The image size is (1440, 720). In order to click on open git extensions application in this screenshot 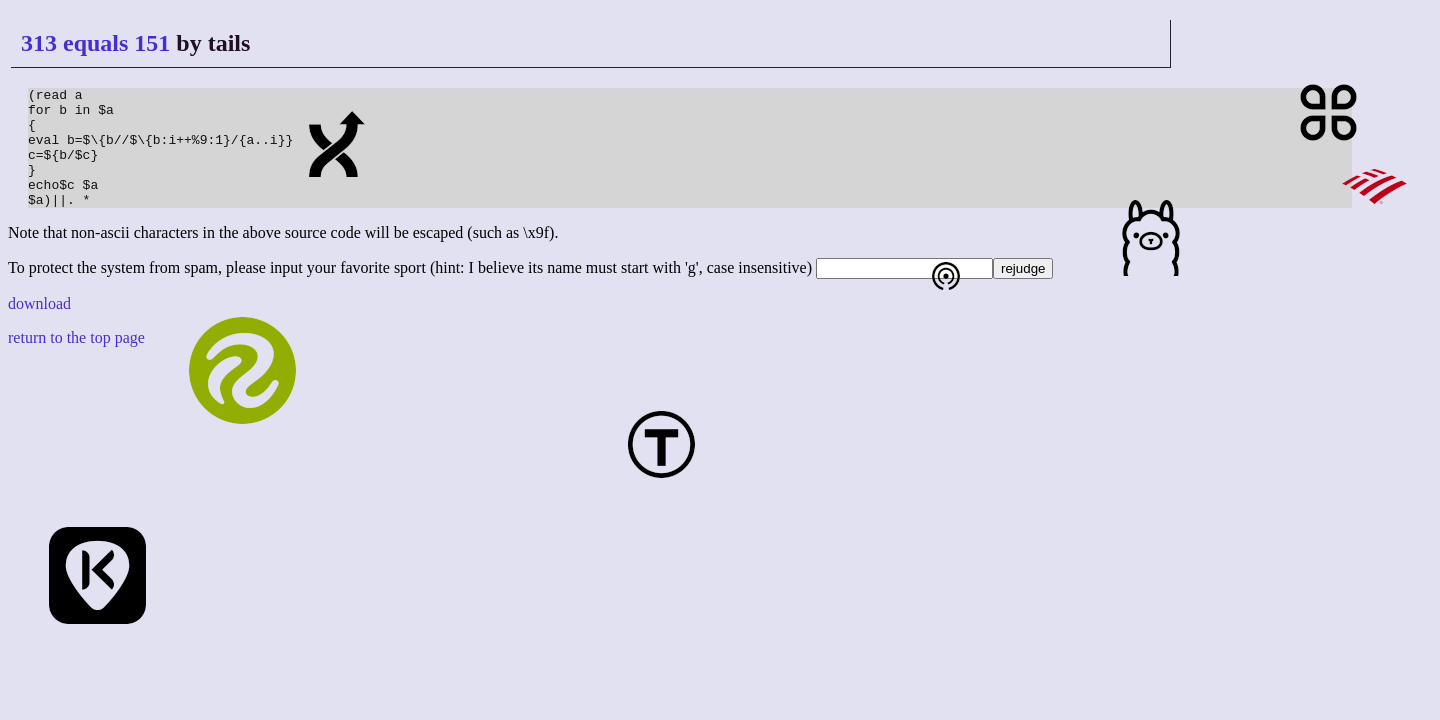, I will do `click(337, 144)`.